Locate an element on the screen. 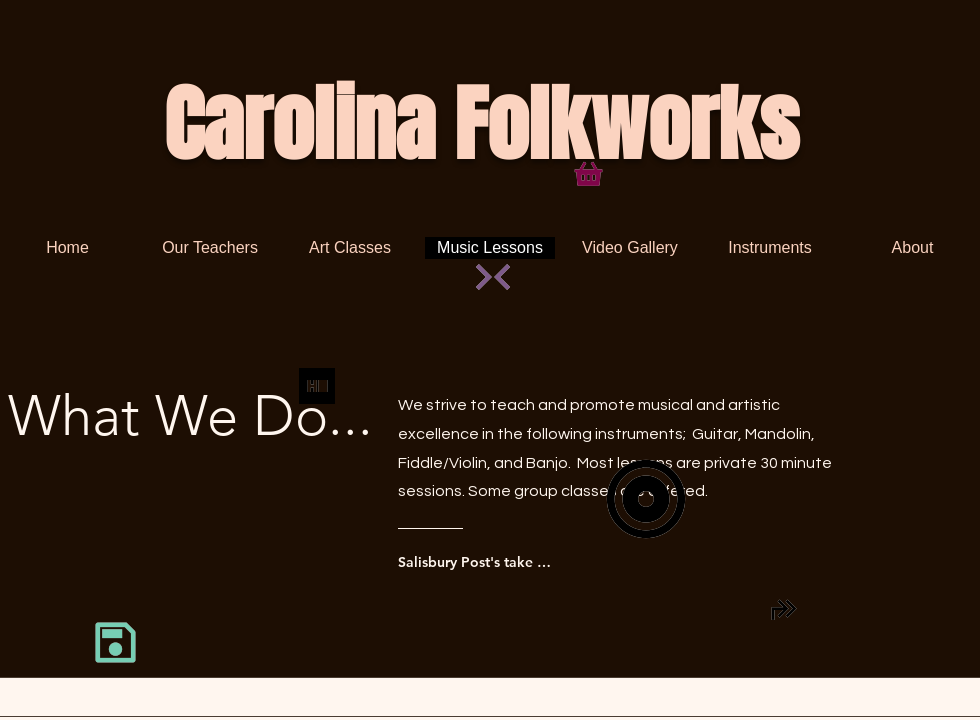 The image size is (980, 720). save file or document is located at coordinates (115, 642).